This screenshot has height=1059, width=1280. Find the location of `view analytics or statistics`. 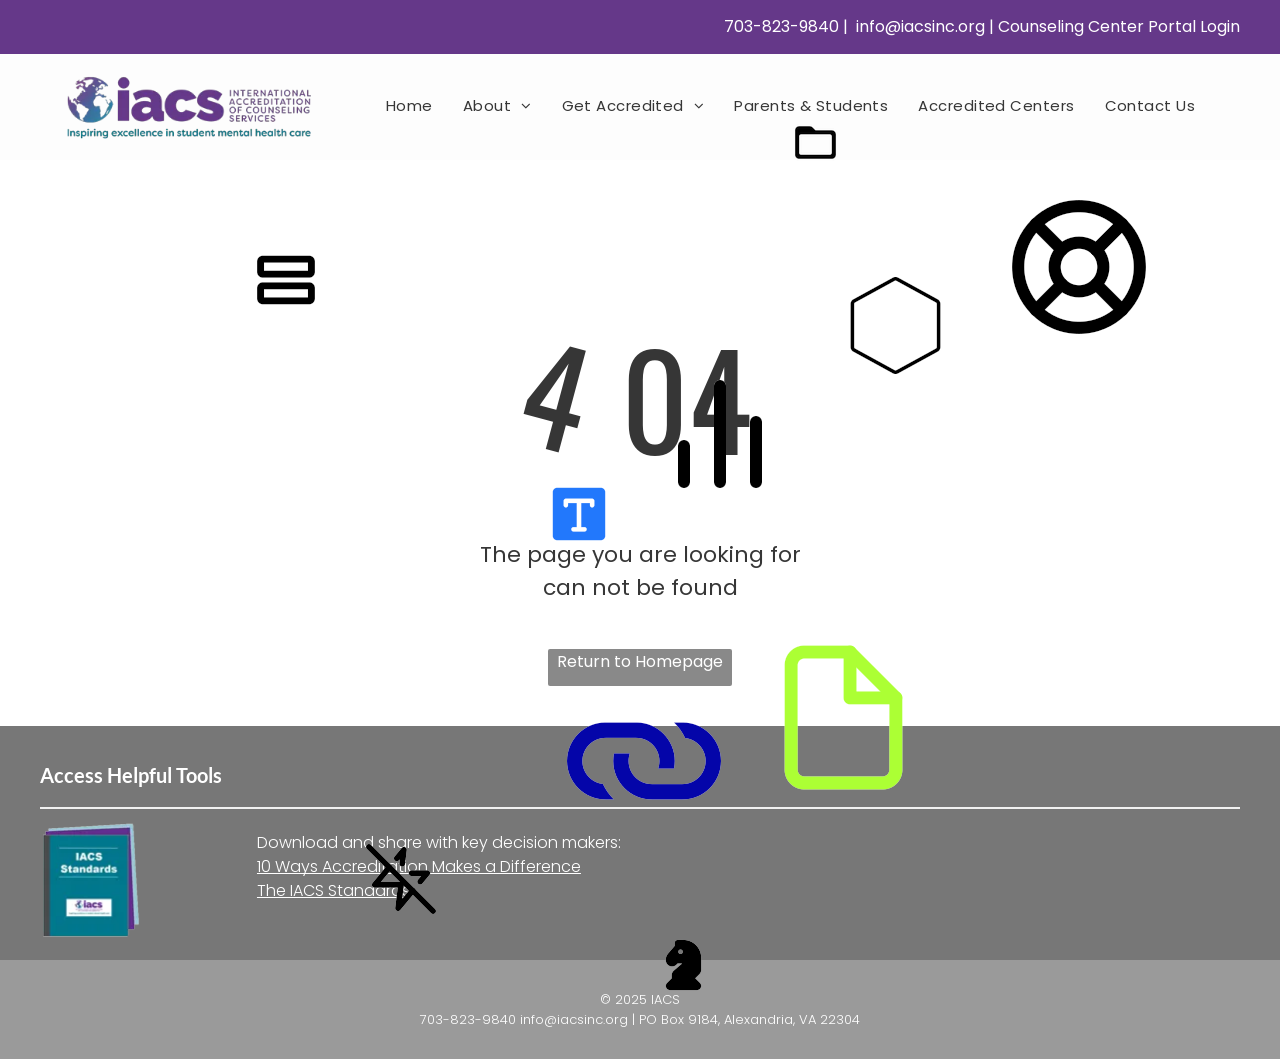

view analytics or statistics is located at coordinates (720, 434).